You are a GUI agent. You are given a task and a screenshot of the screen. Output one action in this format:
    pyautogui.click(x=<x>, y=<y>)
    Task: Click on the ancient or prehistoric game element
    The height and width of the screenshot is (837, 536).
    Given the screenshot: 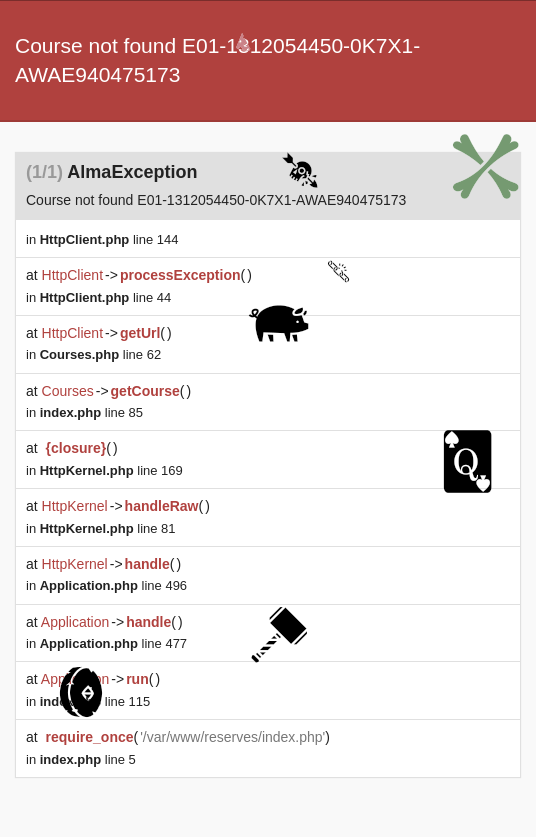 What is the action you would take?
    pyautogui.click(x=81, y=692)
    